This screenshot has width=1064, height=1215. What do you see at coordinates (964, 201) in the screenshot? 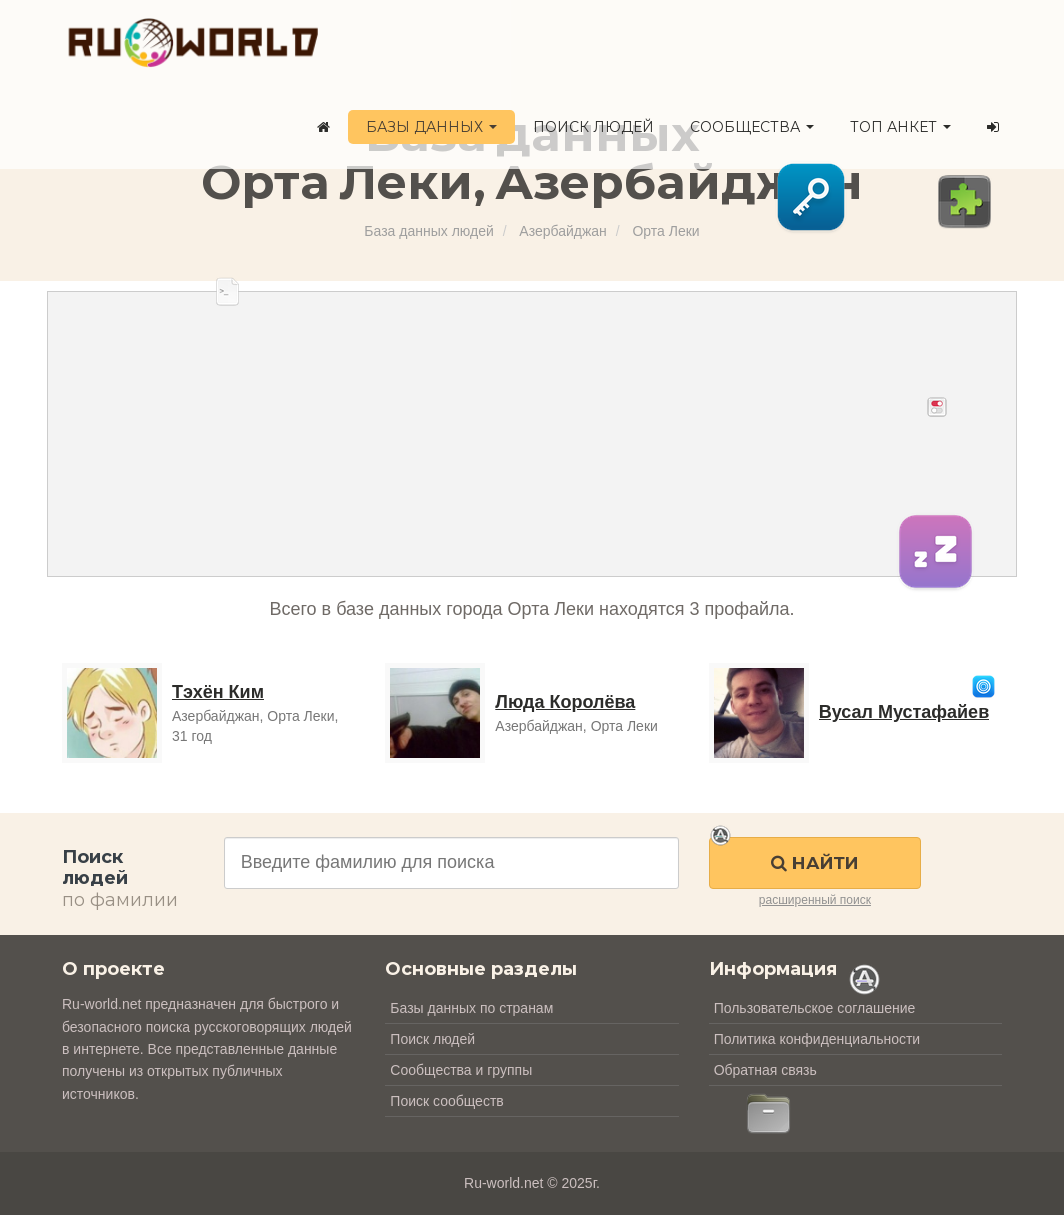
I see `browse or manage system add-ons` at bounding box center [964, 201].